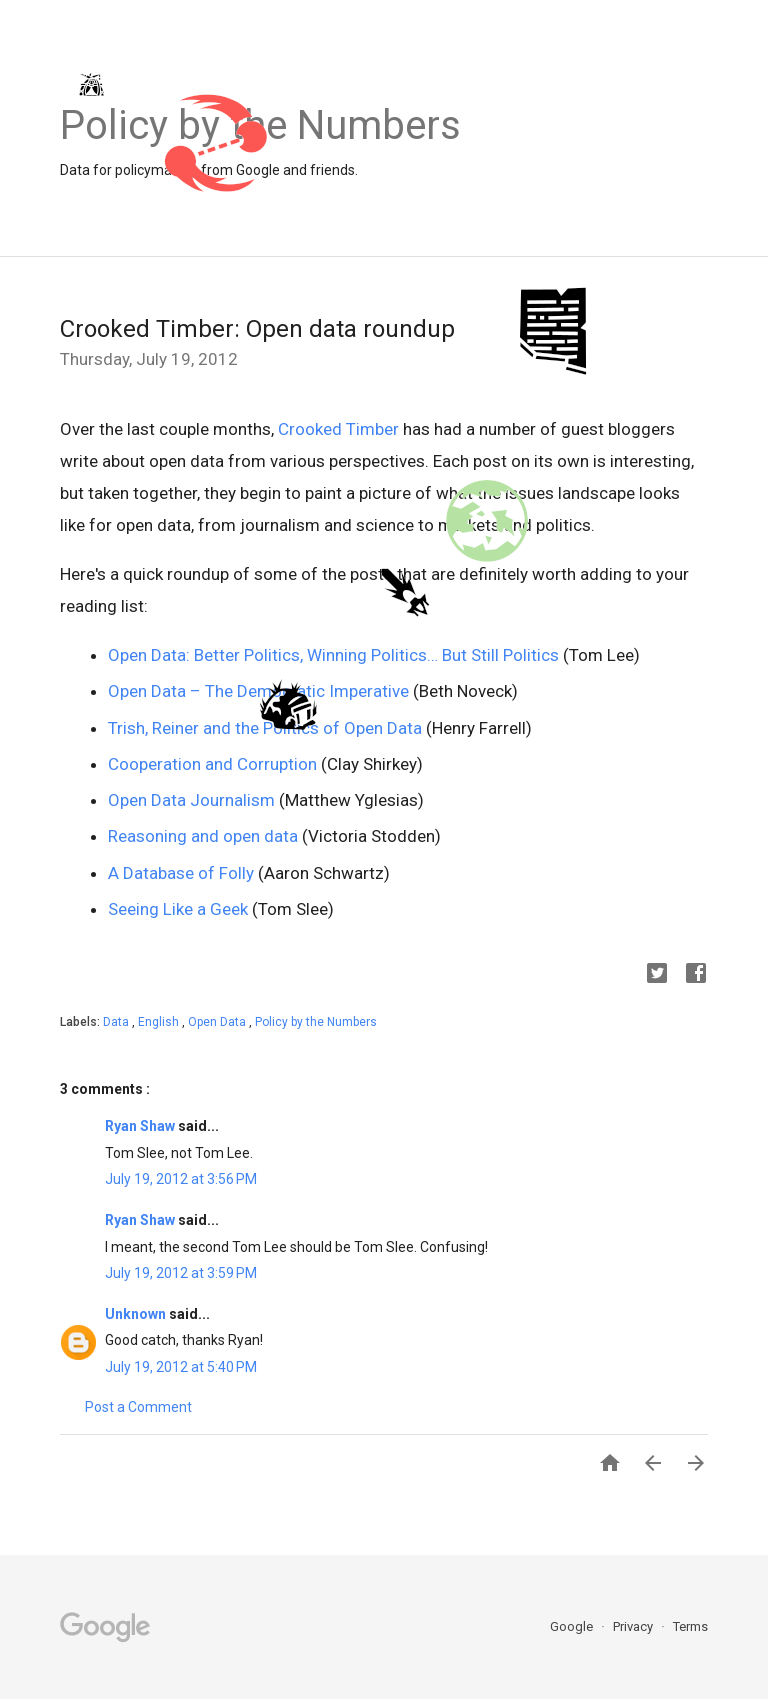 The image size is (768, 1699). I want to click on select bolas as your weapon or tool, so click(216, 145).